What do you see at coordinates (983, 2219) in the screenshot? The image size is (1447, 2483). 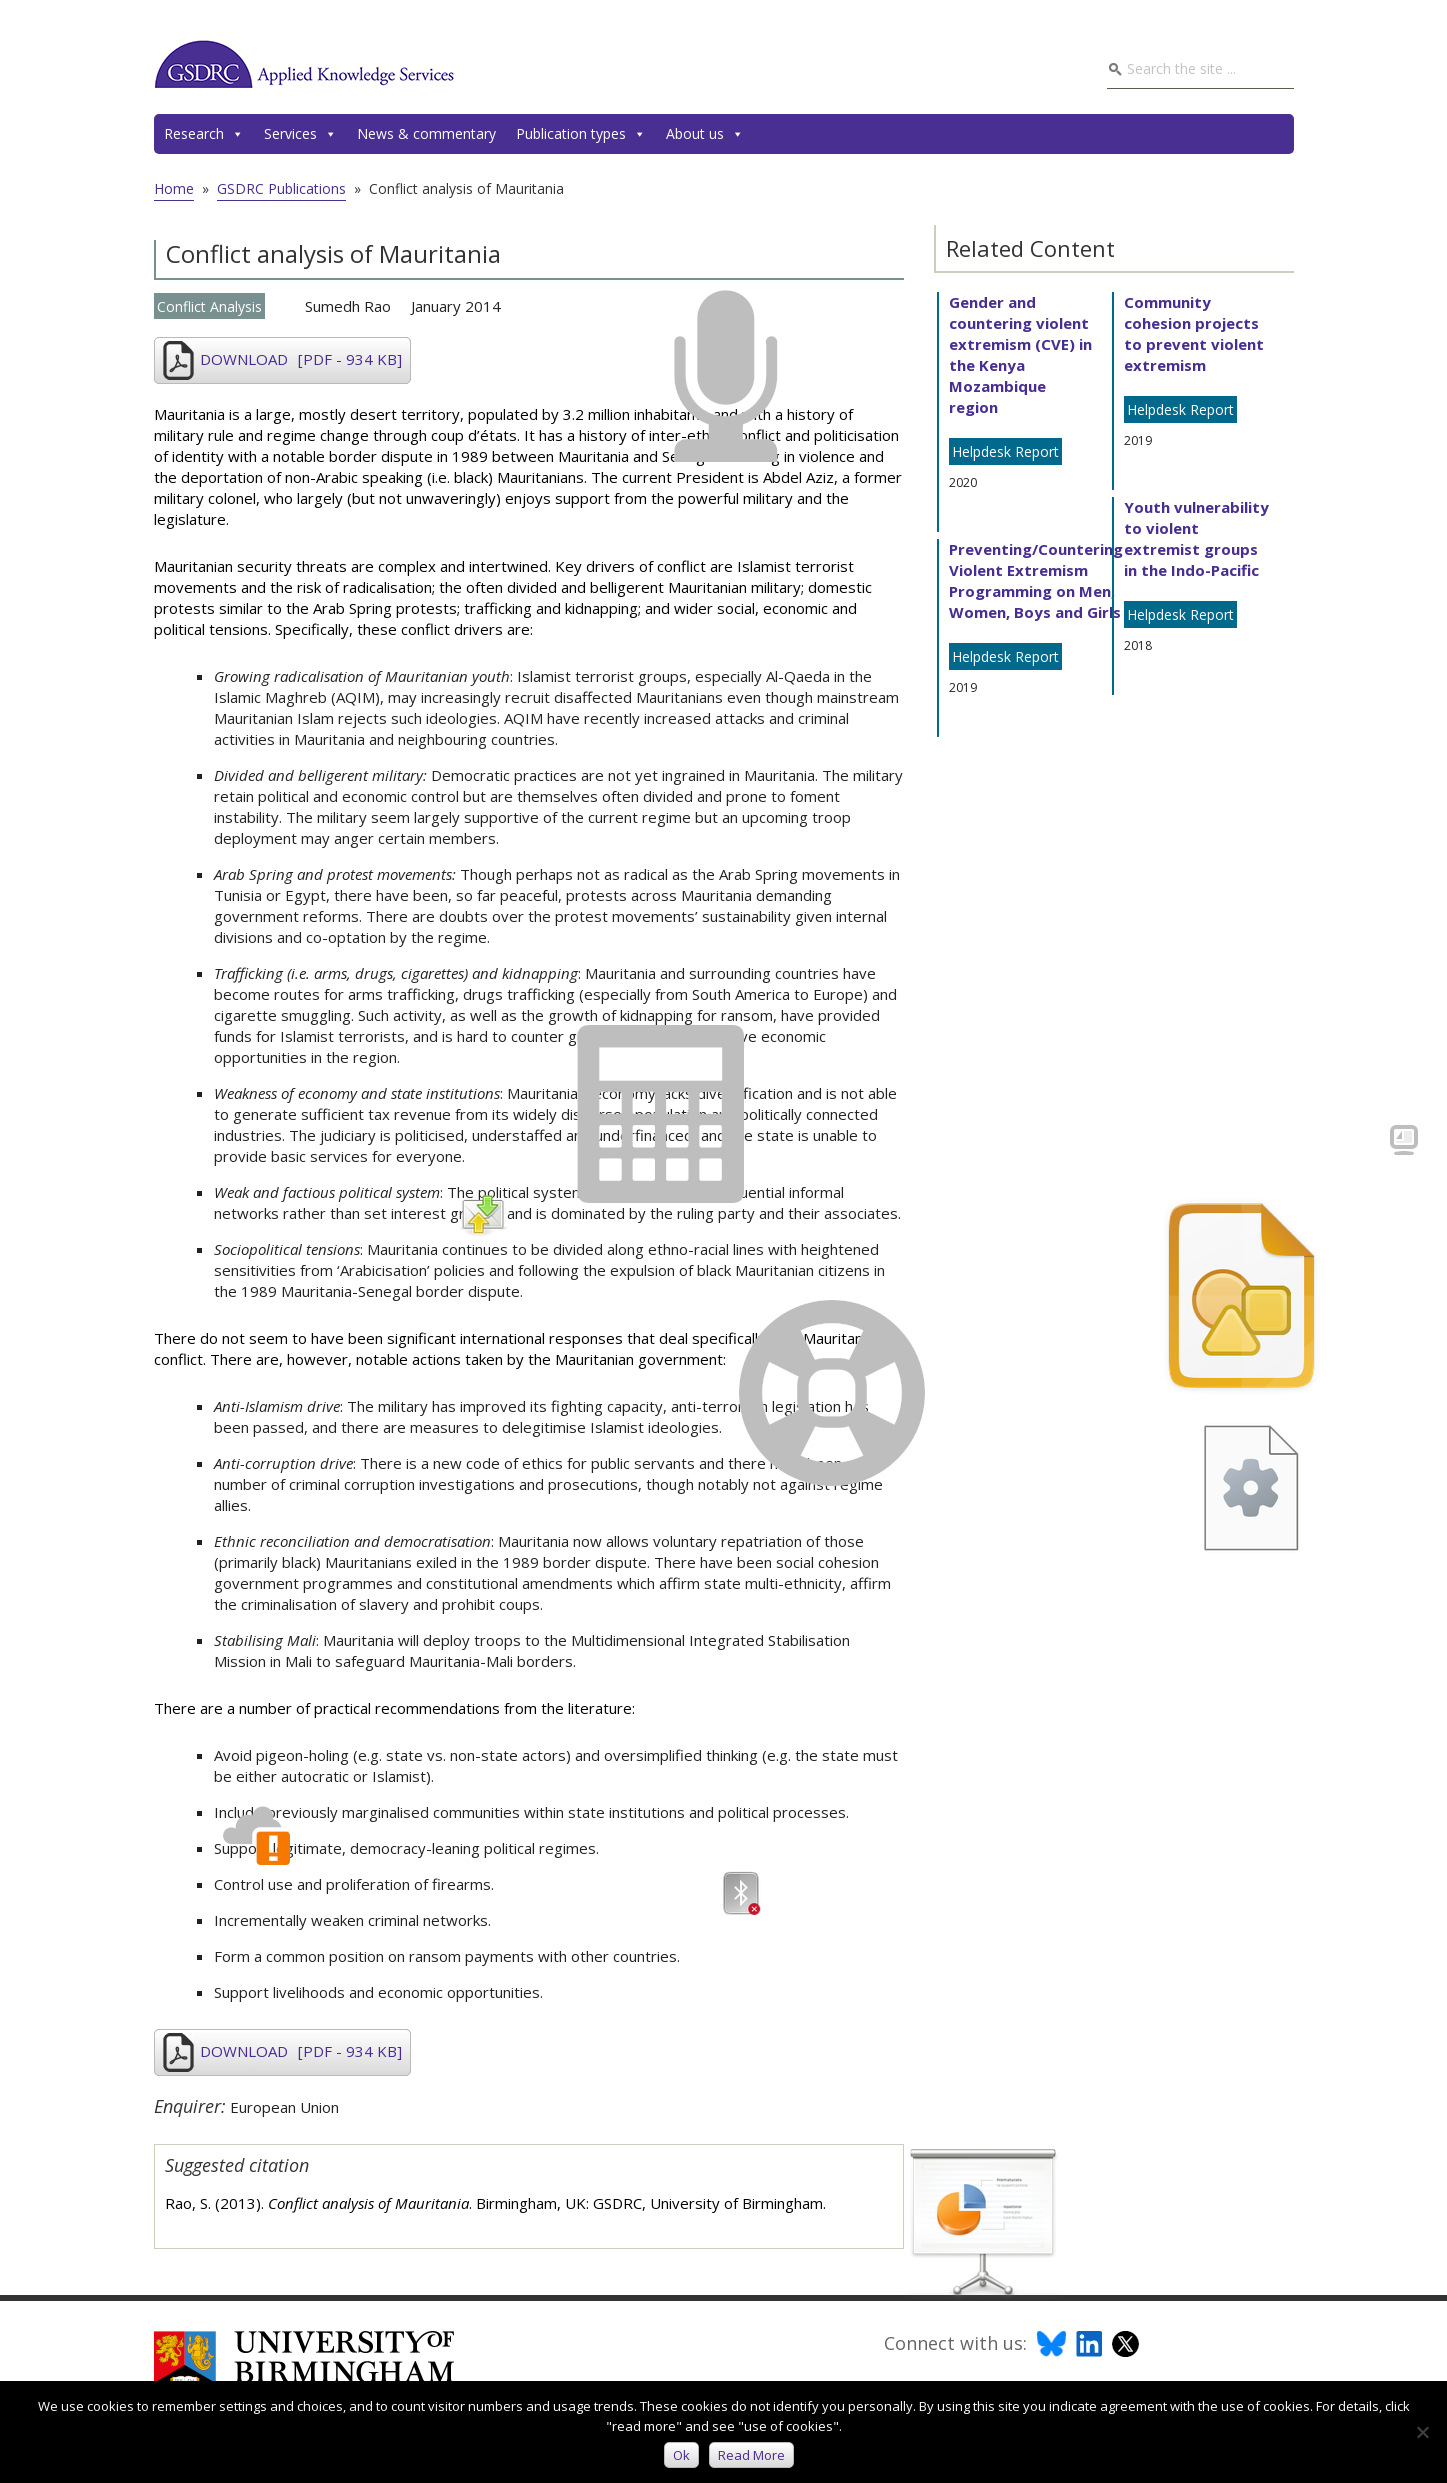 I see `open a presentation file` at bounding box center [983, 2219].